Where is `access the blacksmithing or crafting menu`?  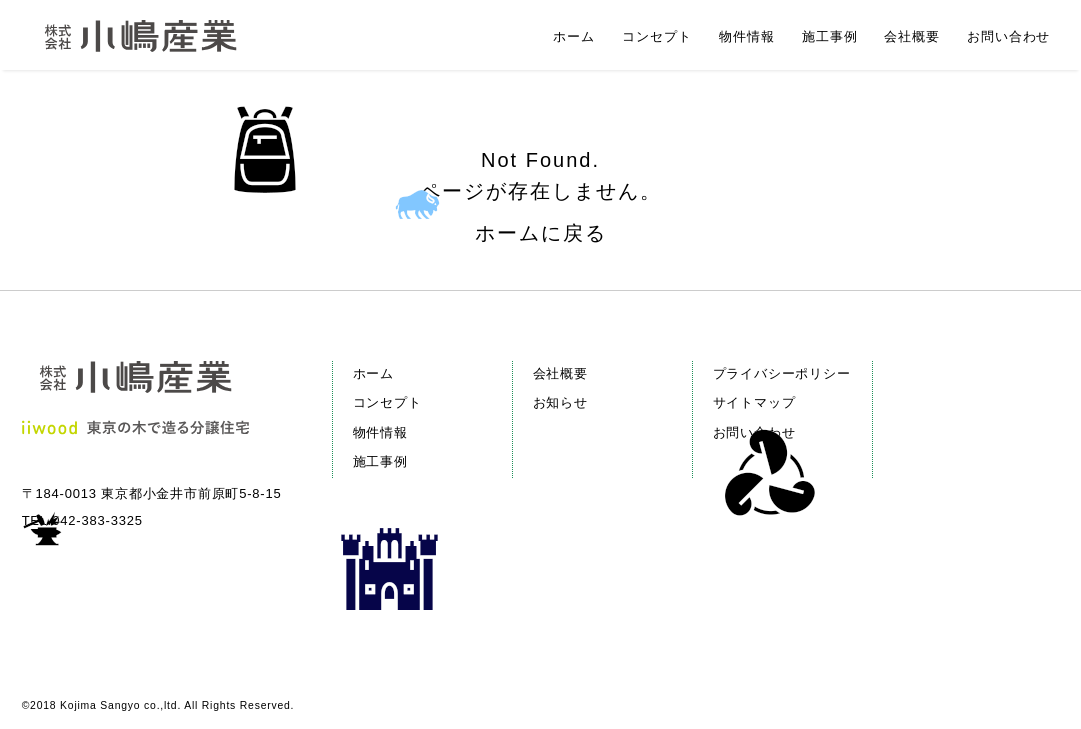 access the blacksmithing or crafting menu is located at coordinates (42, 526).